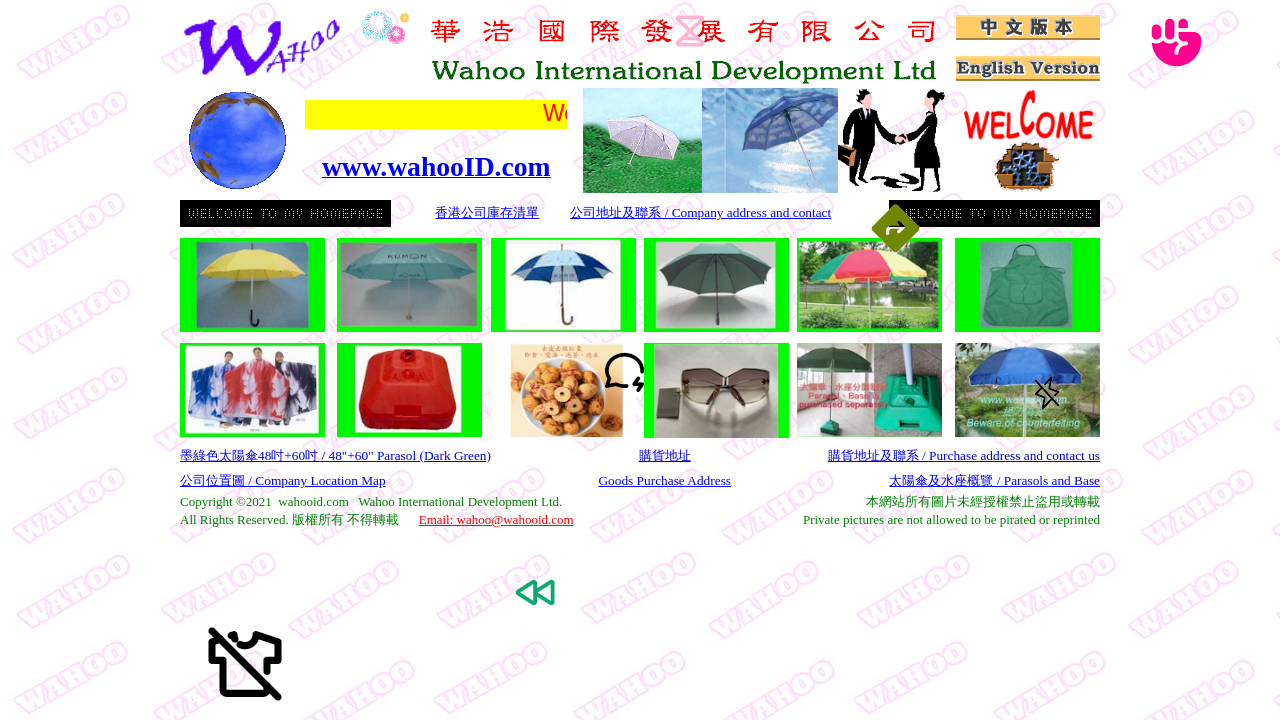 The height and width of the screenshot is (720, 1280). What do you see at coordinates (536, 592) in the screenshot?
I see `rewind or skip backward in media playback` at bounding box center [536, 592].